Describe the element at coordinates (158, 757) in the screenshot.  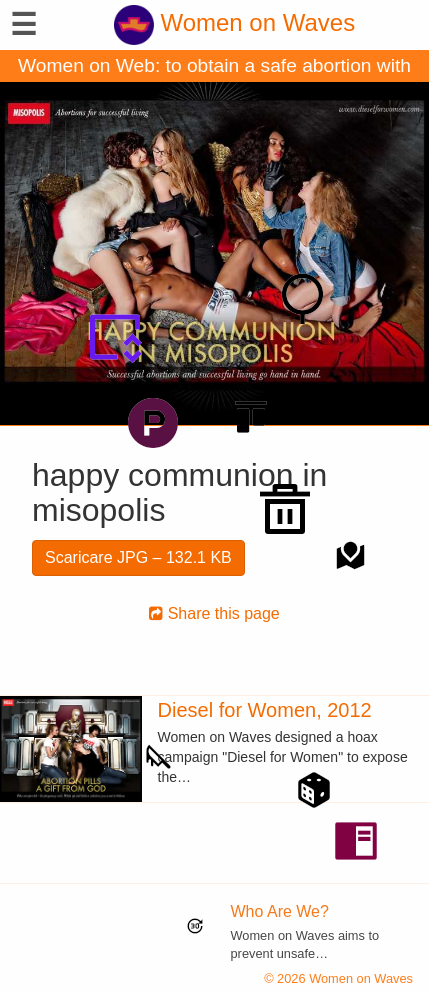
I see `indicates mature or violent content warning` at that location.